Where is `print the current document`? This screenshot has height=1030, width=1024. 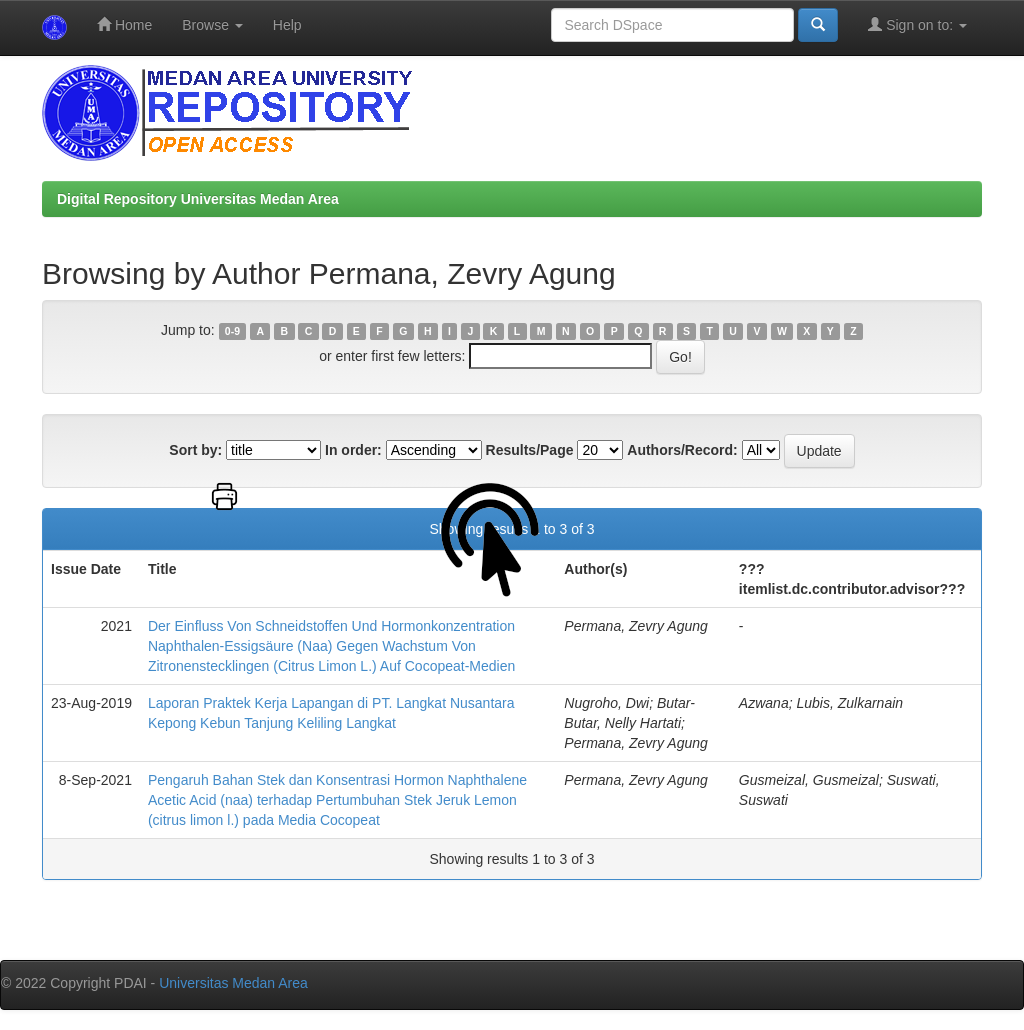
print the current document is located at coordinates (224, 496).